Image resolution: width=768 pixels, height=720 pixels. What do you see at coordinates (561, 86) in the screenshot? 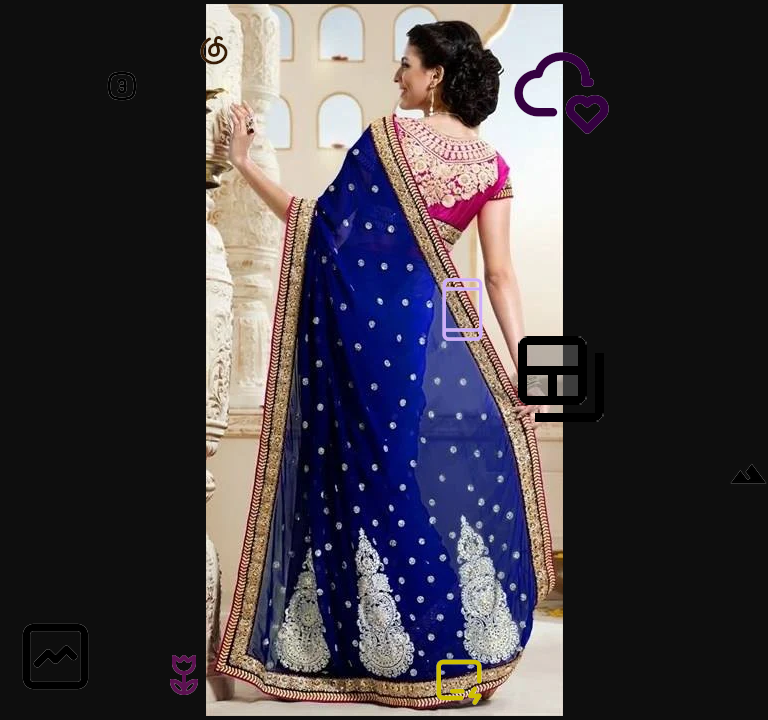
I see `add to cloud favorites` at bounding box center [561, 86].